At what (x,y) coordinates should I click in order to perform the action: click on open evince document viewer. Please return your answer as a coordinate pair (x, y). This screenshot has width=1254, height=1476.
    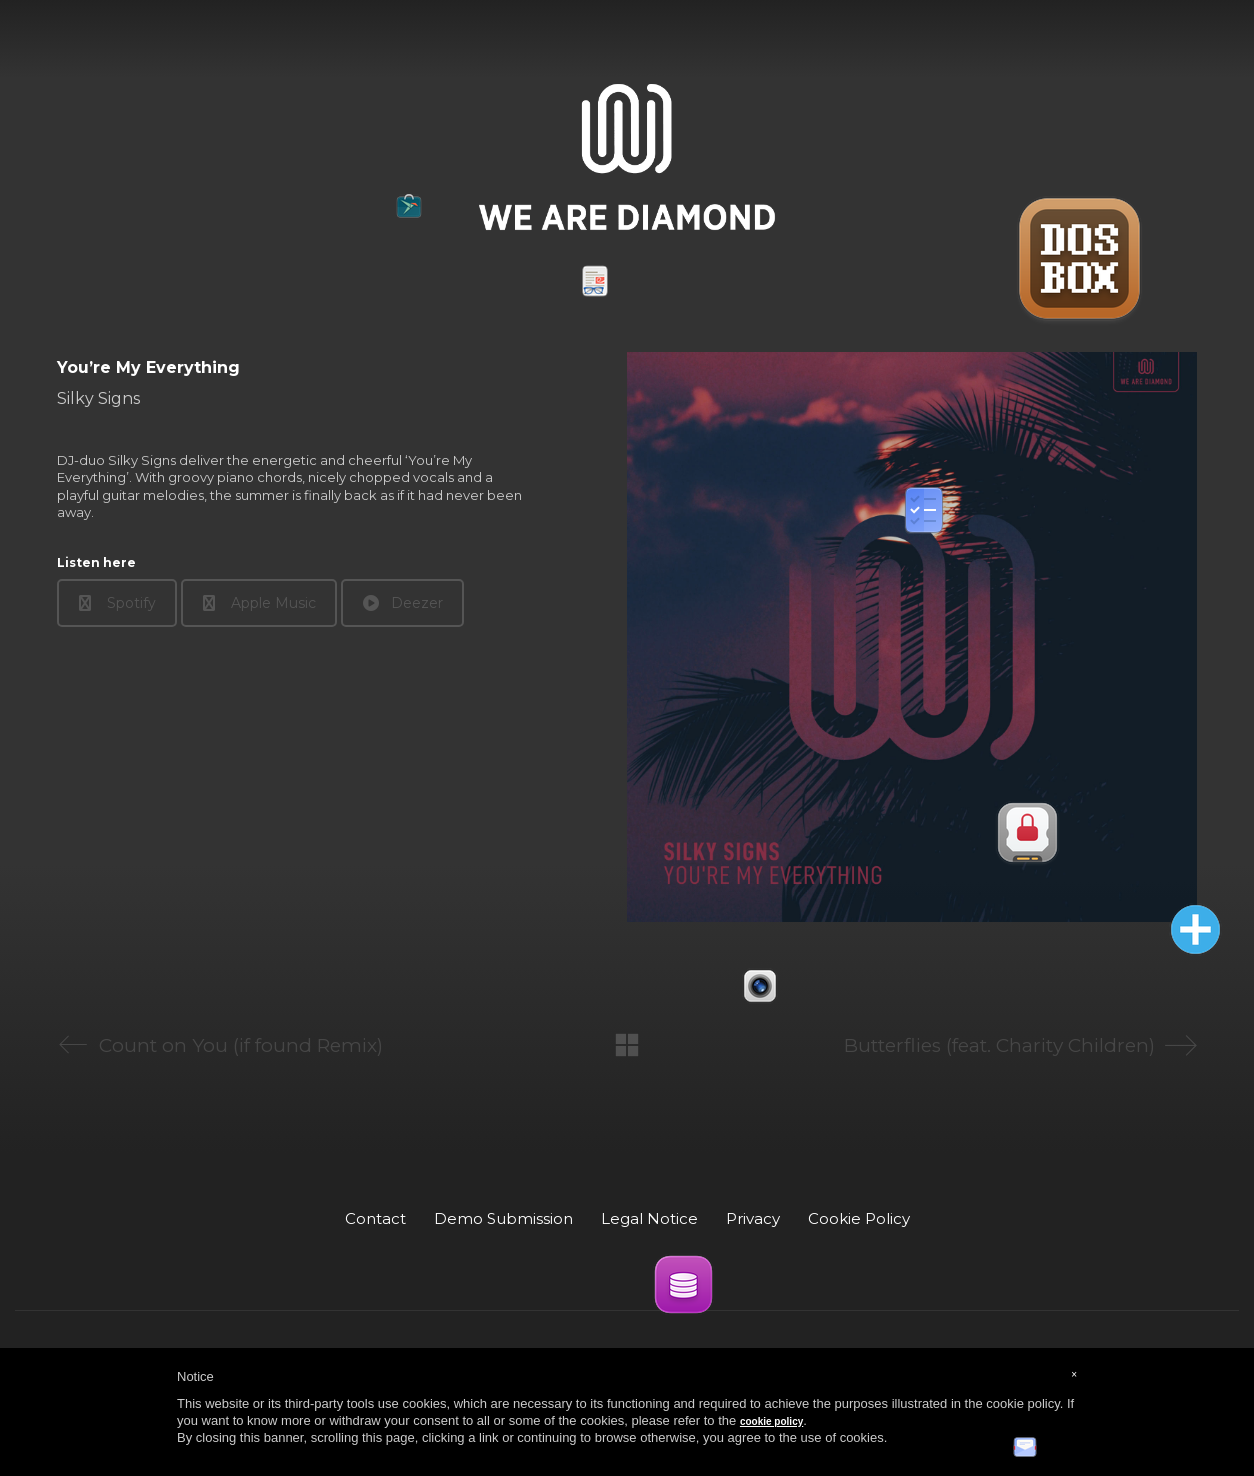
    Looking at the image, I should click on (595, 281).